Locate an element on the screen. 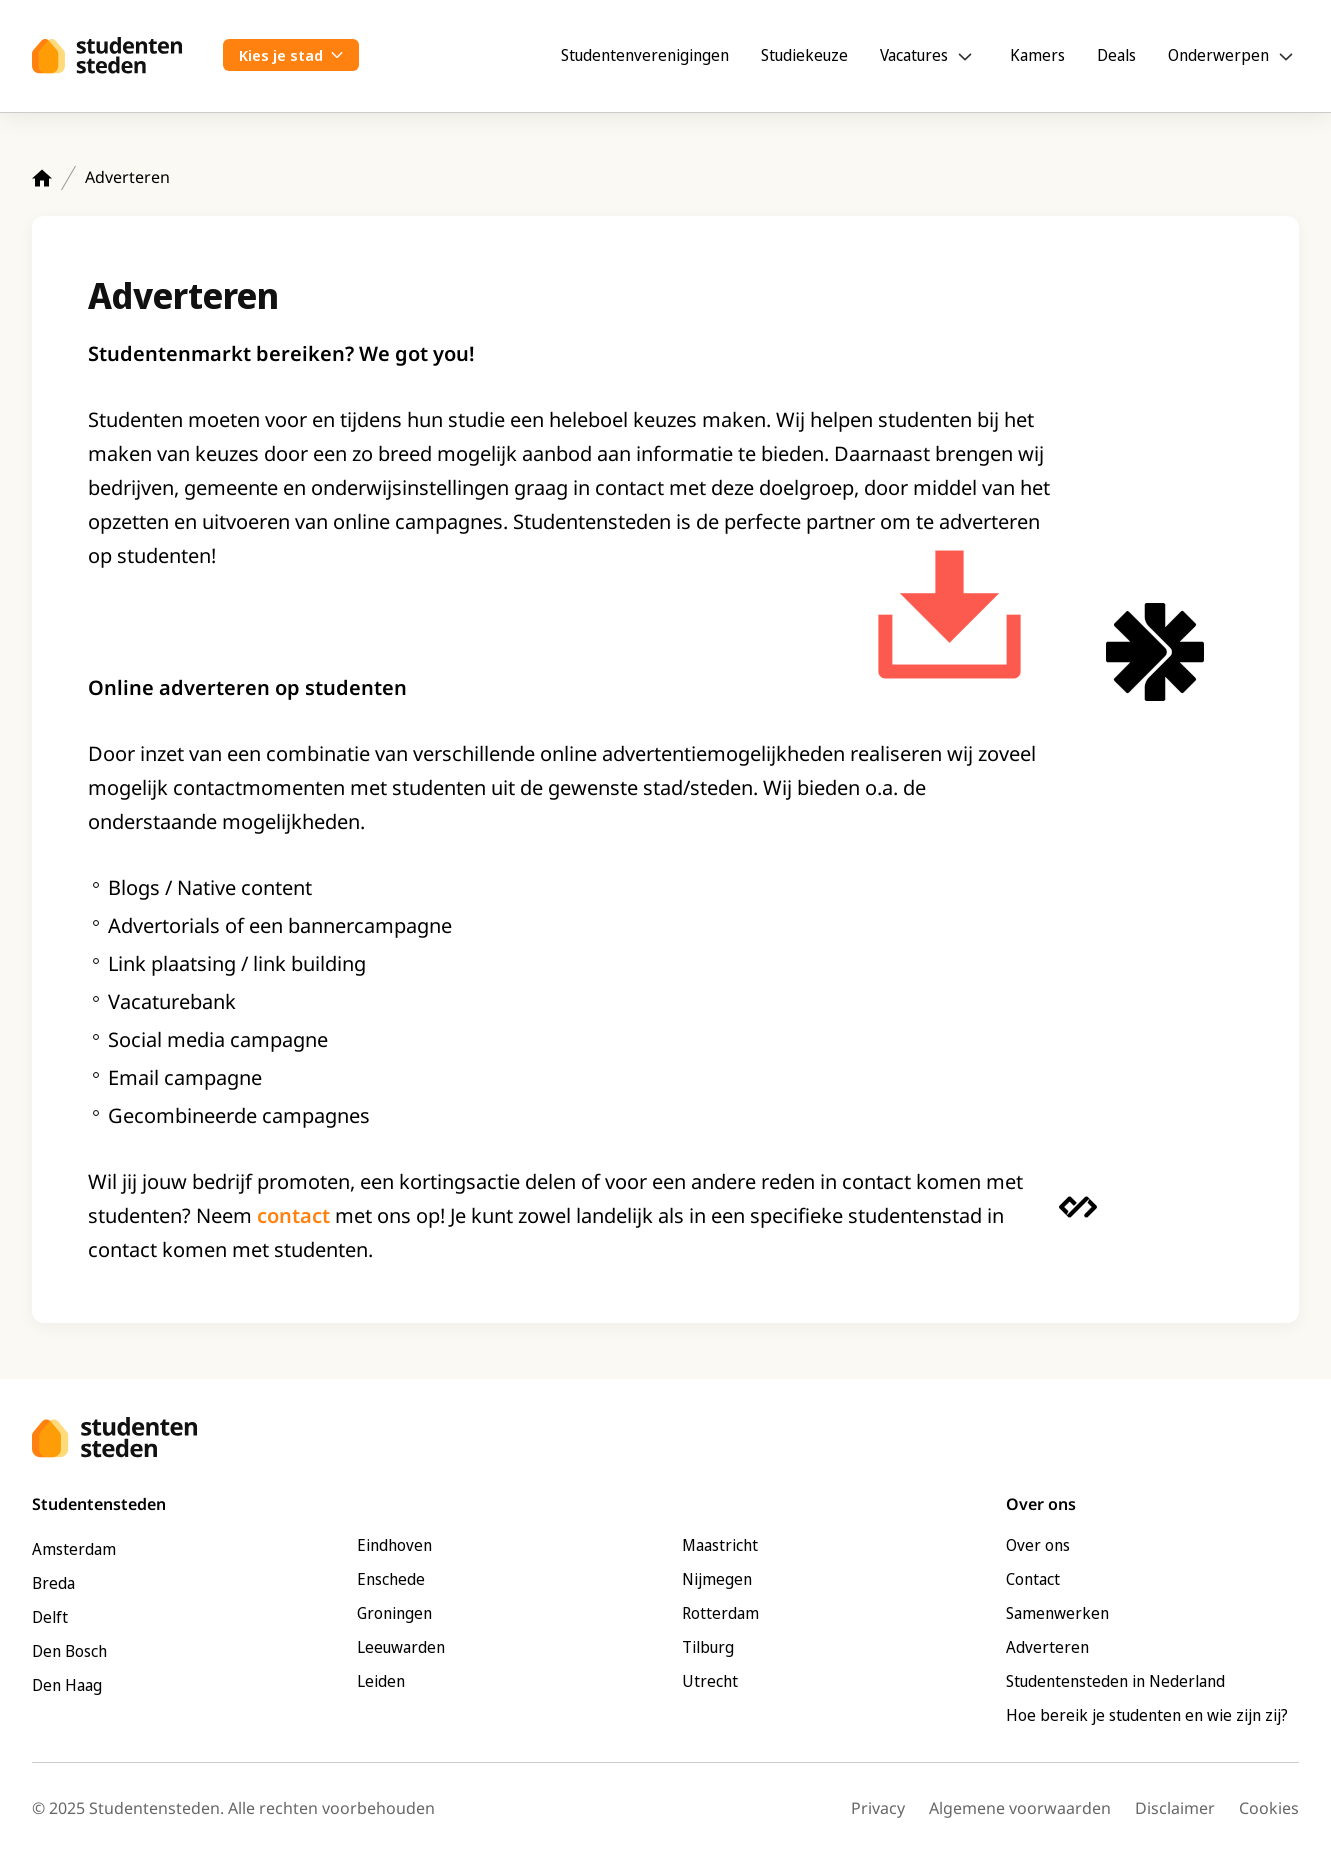 The width and height of the screenshot is (1331, 1854). download a file or document is located at coordinates (949, 614).